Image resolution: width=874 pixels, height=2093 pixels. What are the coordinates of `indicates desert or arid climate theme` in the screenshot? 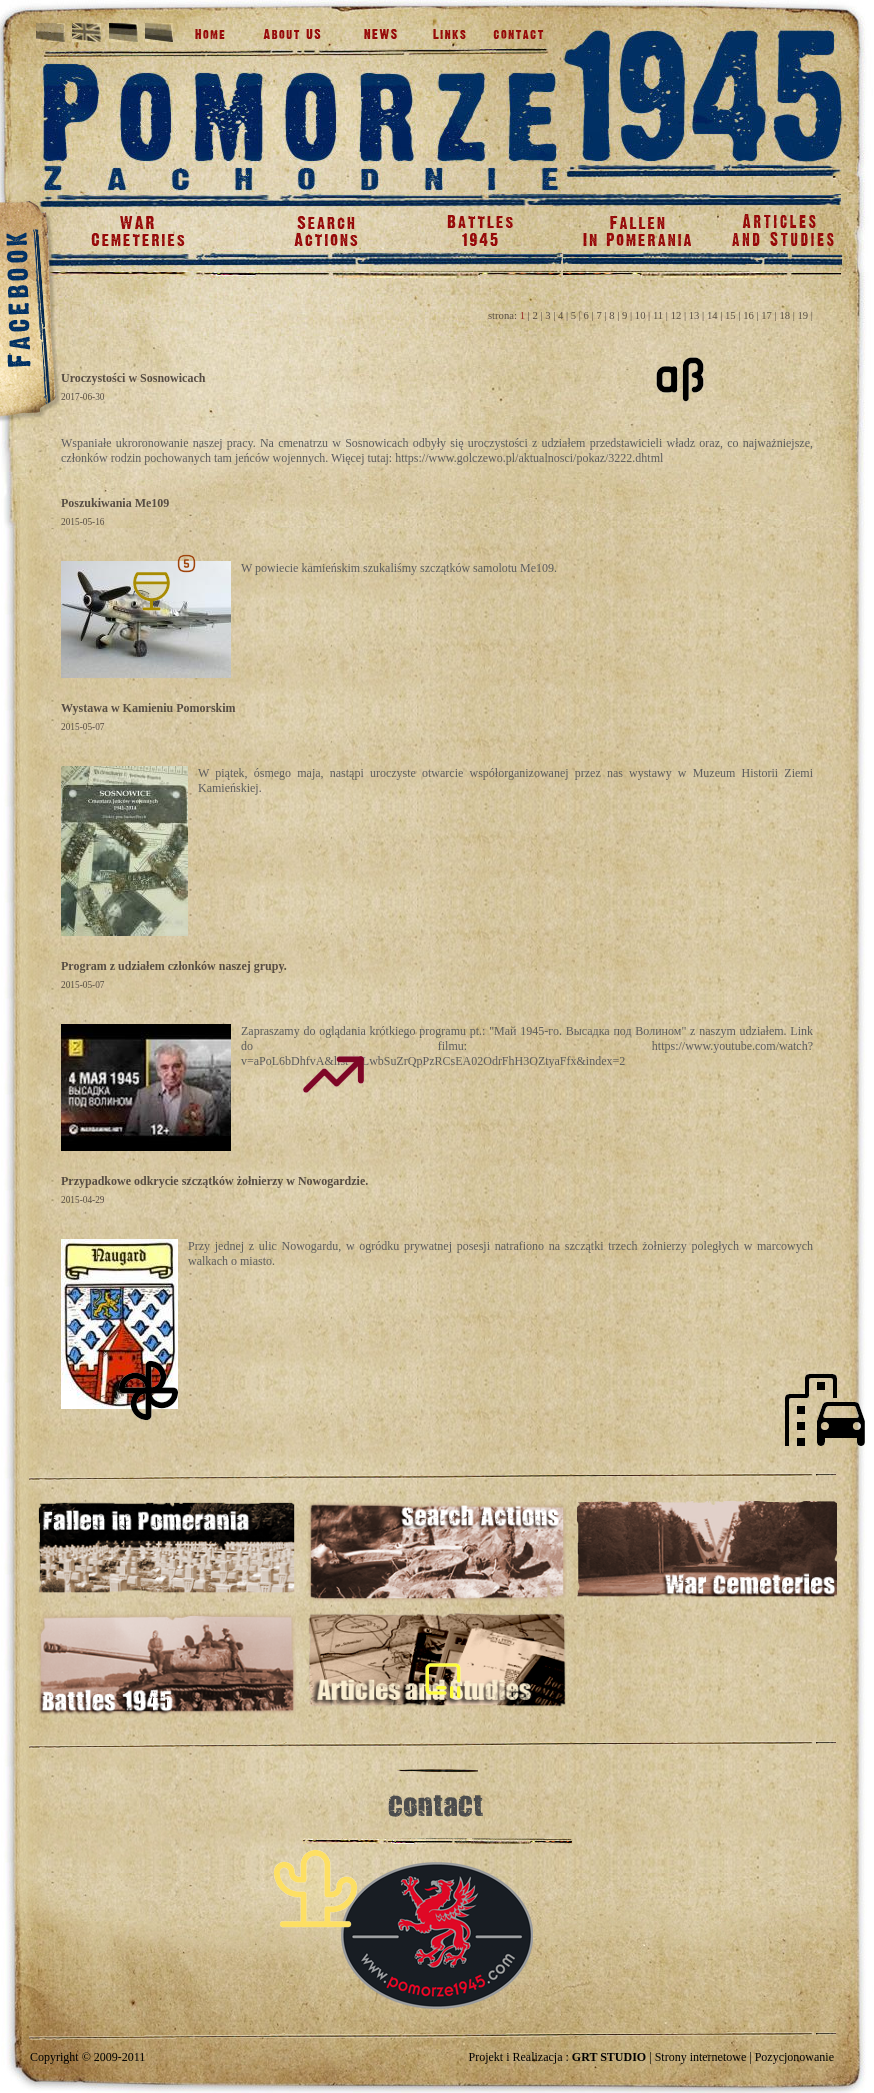 It's located at (315, 1891).